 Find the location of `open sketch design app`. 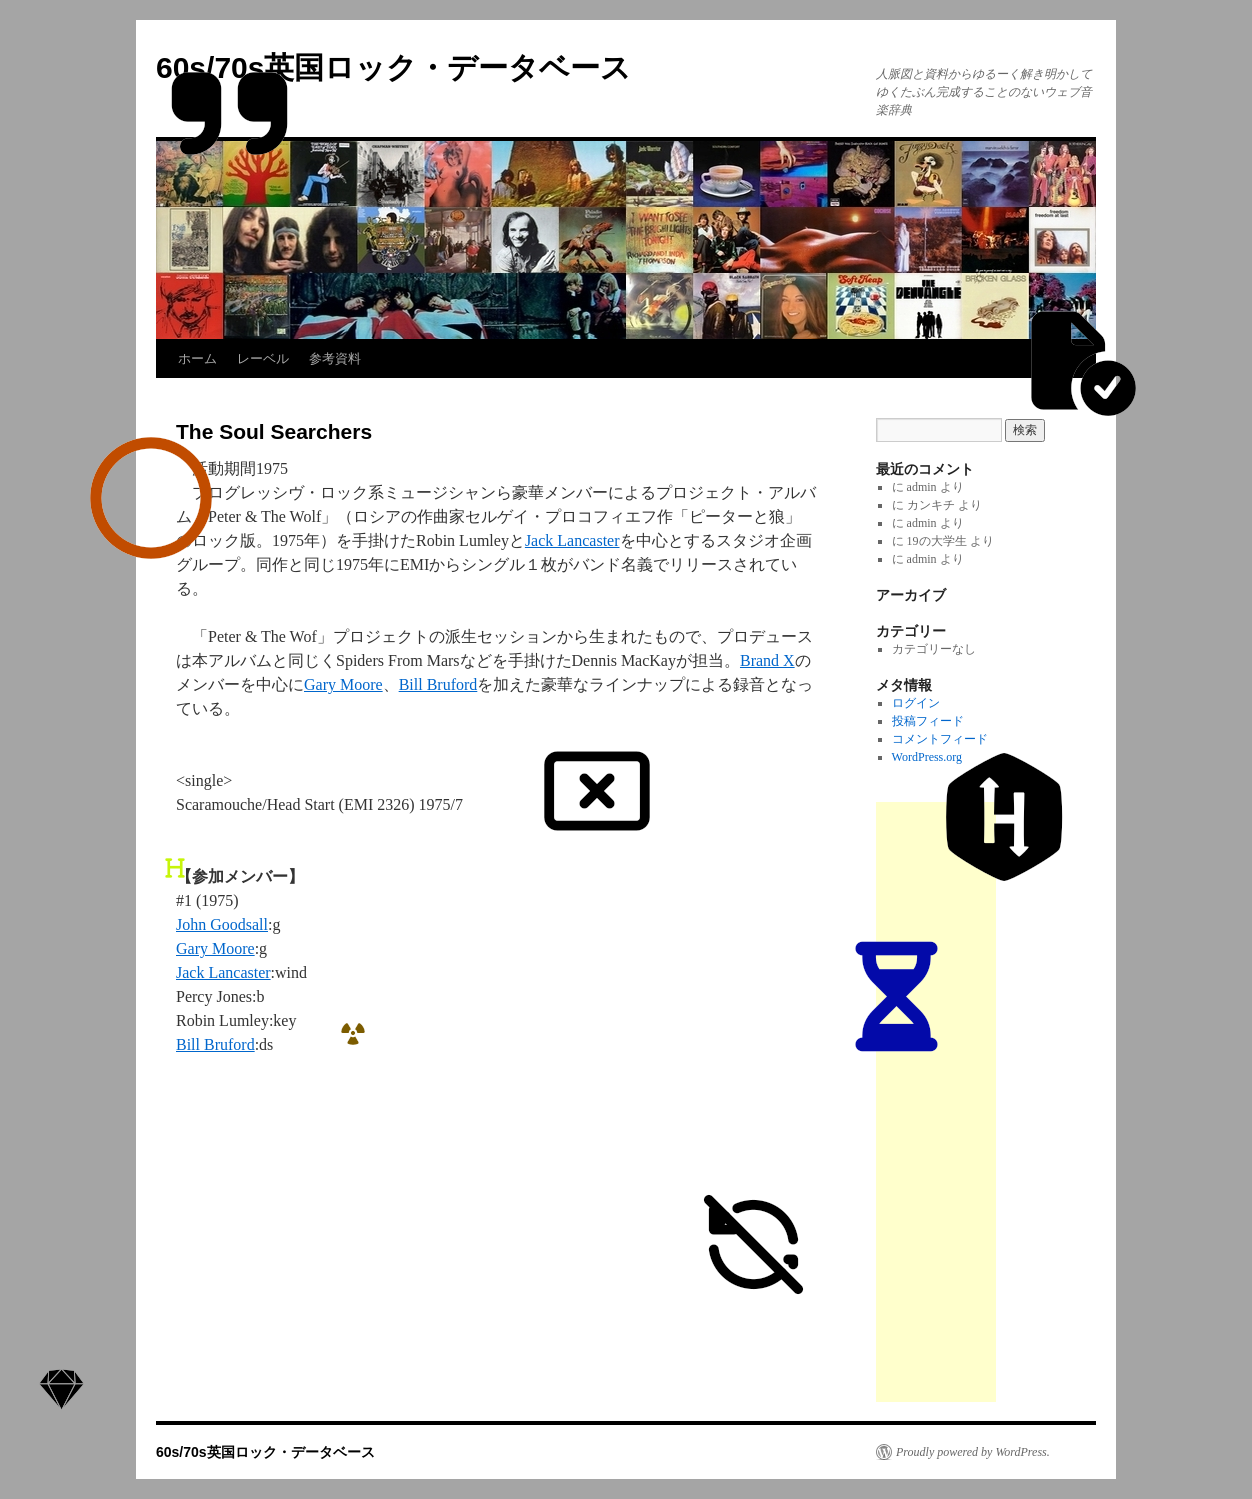

open sketch design app is located at coordinates (61, 1389).